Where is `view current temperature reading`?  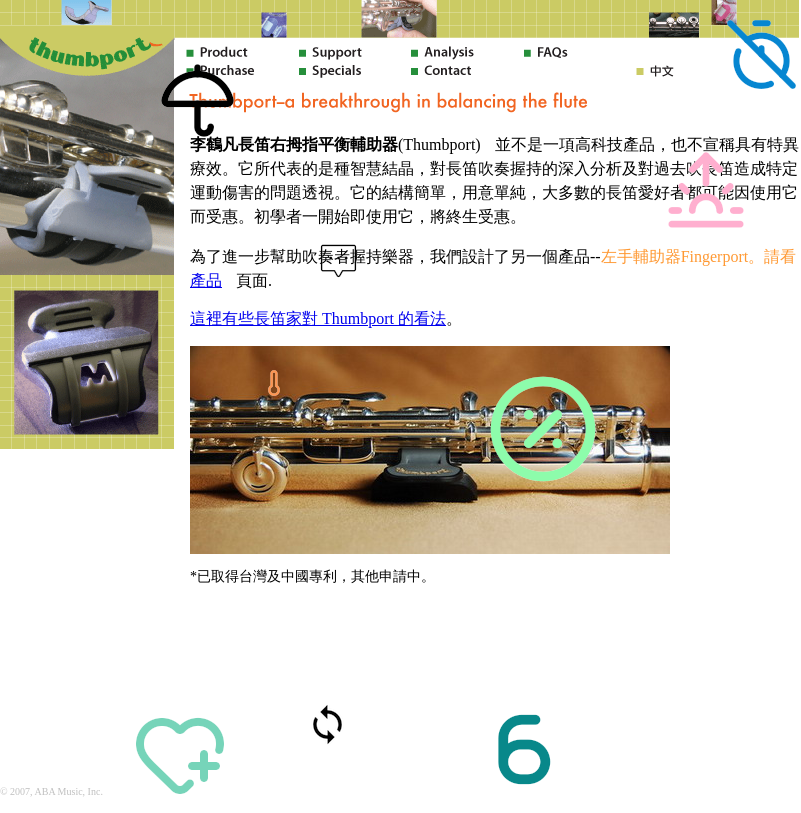 view current temperature reading is located at coordinates (274, 383).